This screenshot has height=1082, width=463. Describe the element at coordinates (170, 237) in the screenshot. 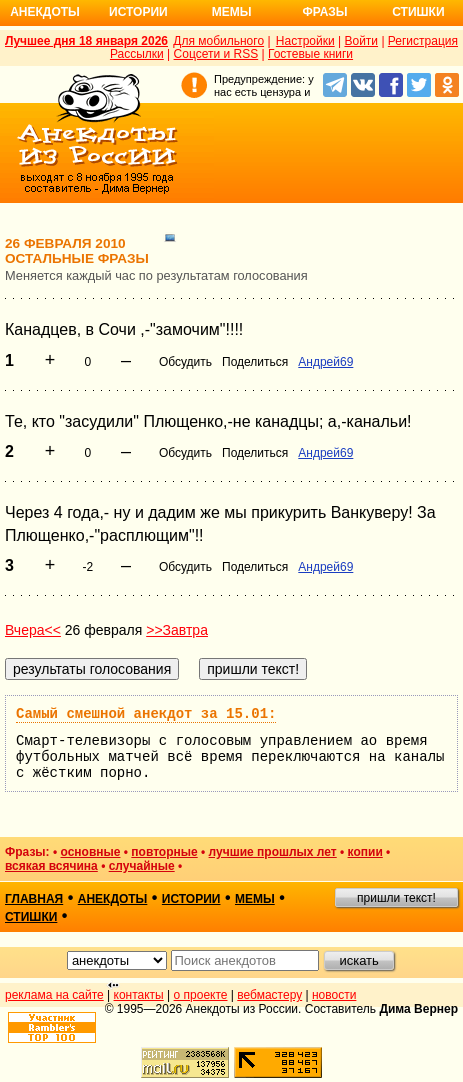

I see `open the computer or my mac view in Finder` at that location.